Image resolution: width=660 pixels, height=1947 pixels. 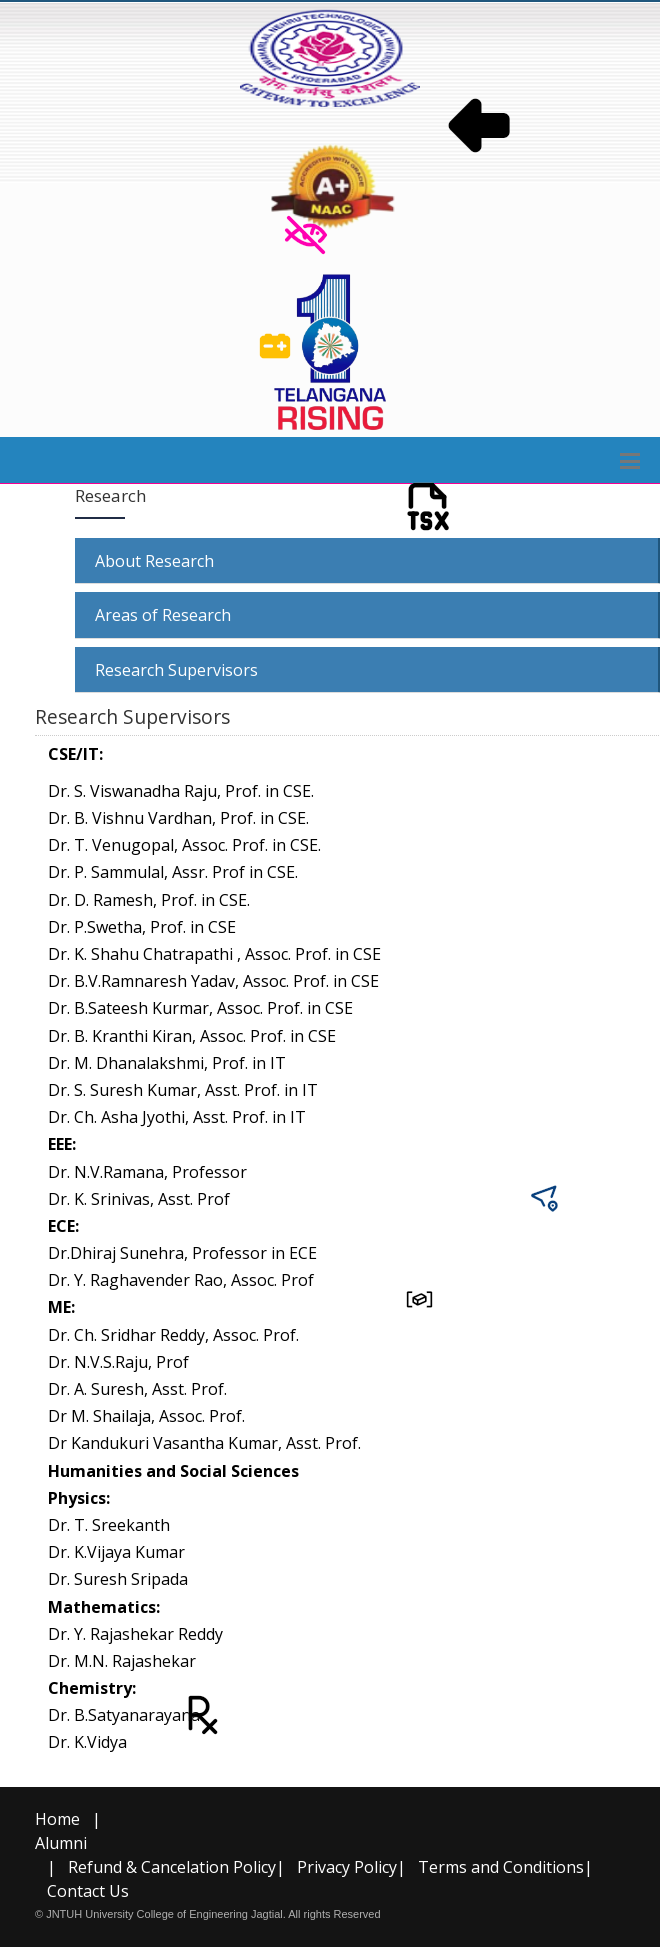 I want to click on view prescription details, so click(x=202, y=1715).